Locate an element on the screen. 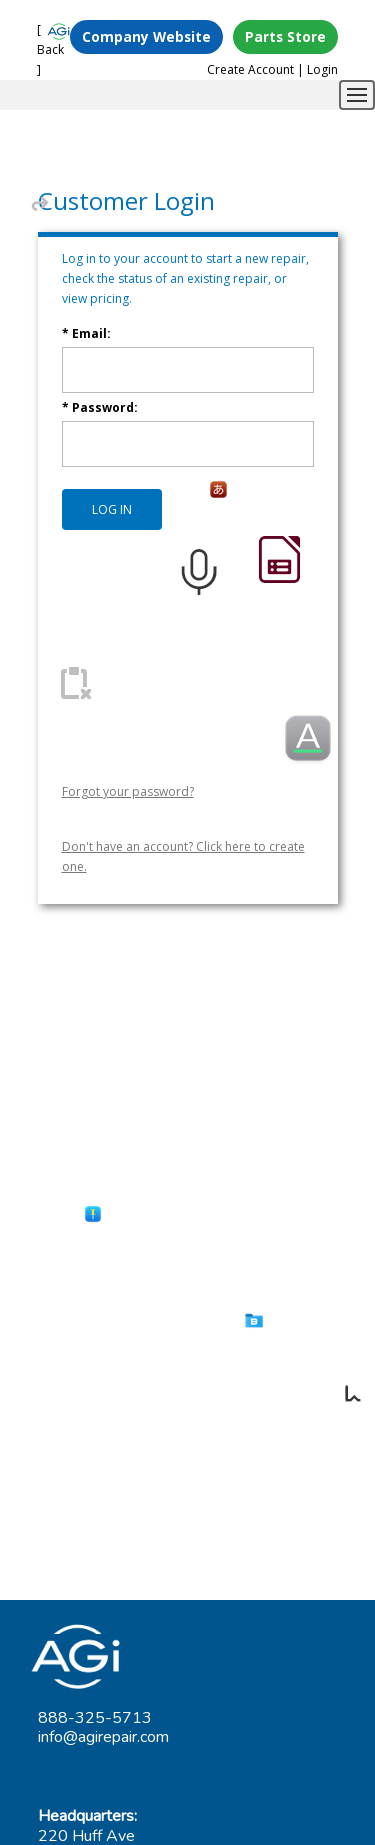  open JapaChar app for learning Japanese characters is located at coordinates (218, 489).